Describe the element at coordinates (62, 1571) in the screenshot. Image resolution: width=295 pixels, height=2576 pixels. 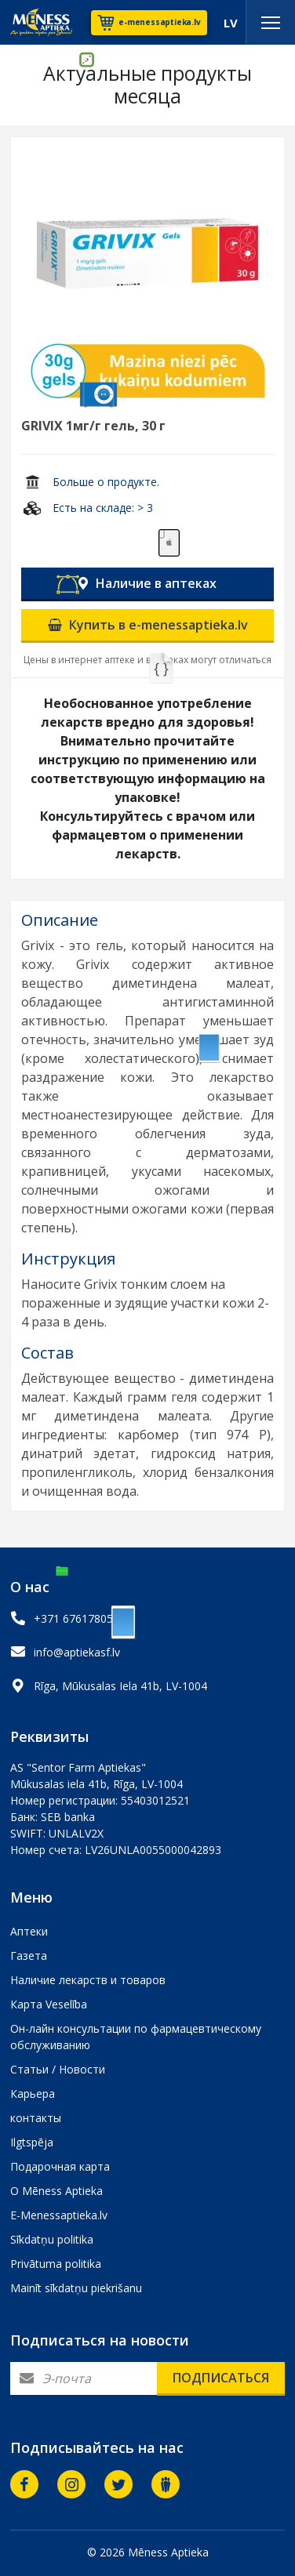
I see `open folder containing files` at that location.